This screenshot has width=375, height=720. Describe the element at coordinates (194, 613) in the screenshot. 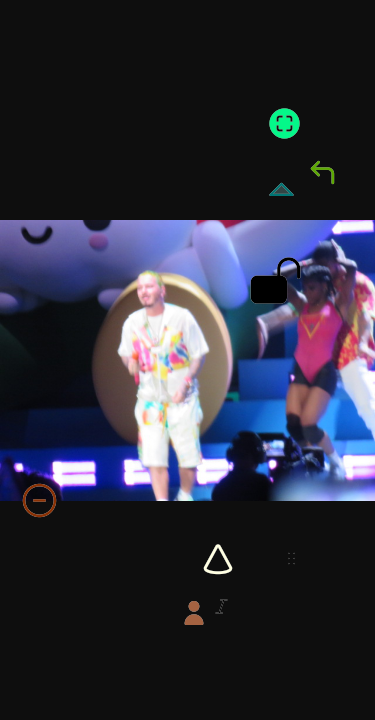

I see `view your profile` at that location.